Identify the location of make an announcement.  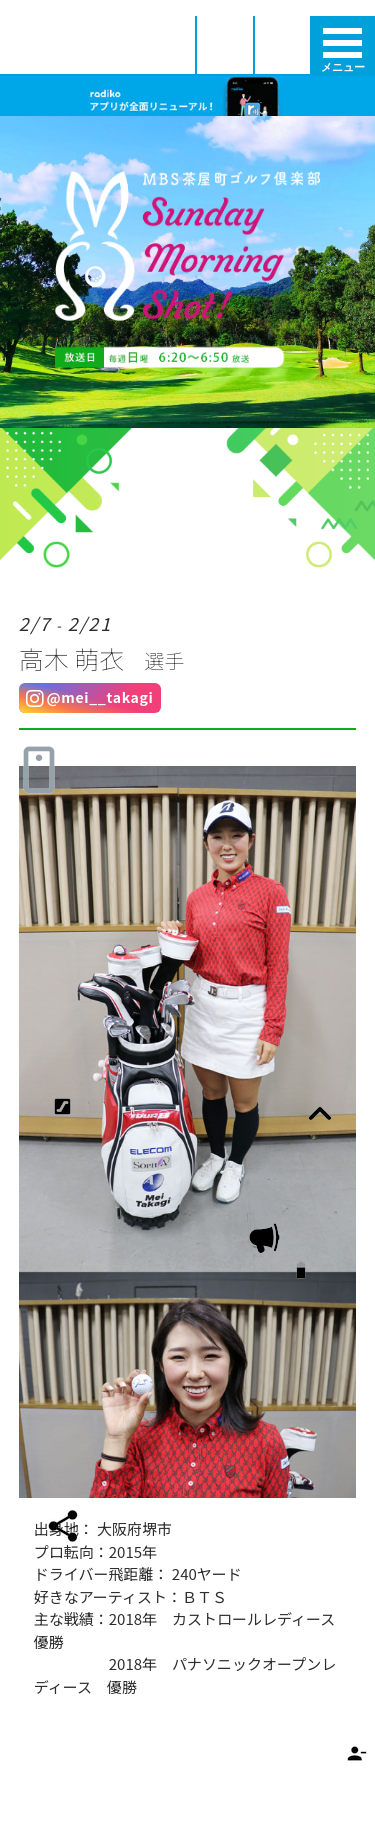
(264, 1238).